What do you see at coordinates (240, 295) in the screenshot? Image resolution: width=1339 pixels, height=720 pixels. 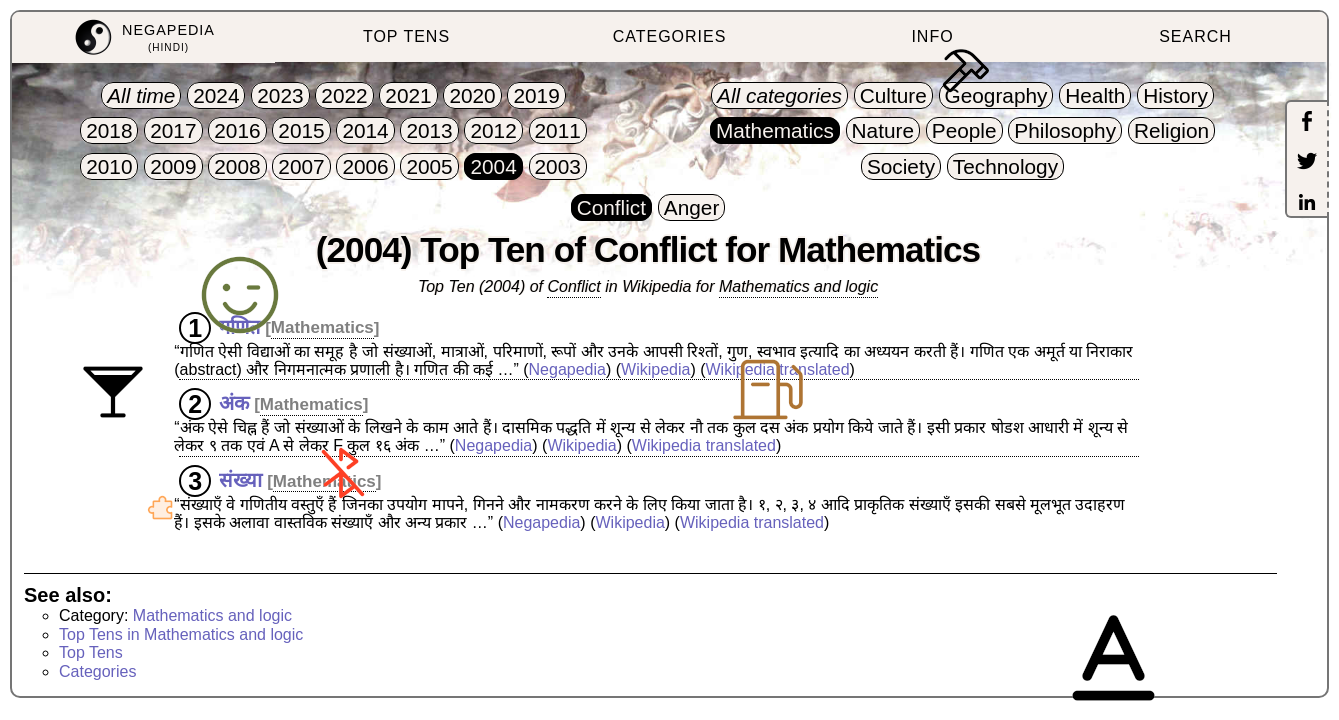 I see `insert a winking emoji into your message` at bounding box center [240, 295].